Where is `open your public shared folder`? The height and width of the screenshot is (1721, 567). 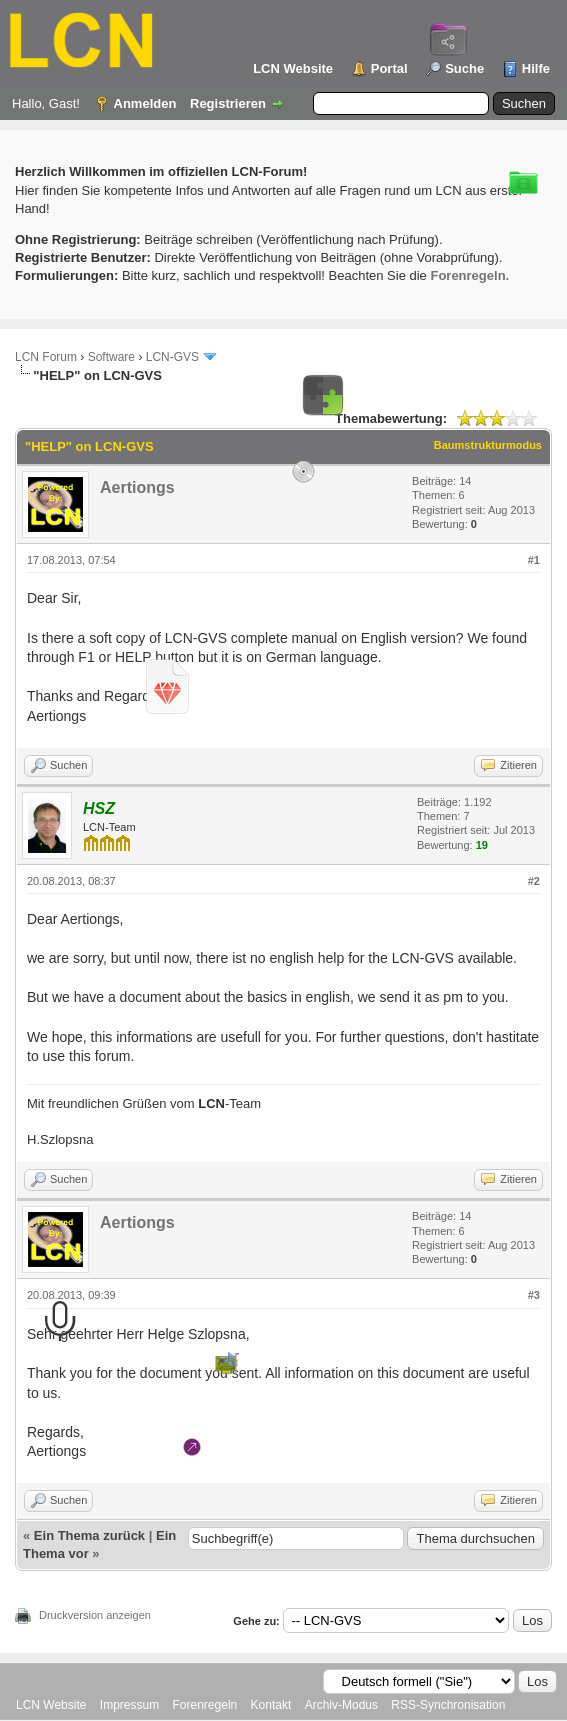
open your public shared folder is located at coordinates (448, 38).